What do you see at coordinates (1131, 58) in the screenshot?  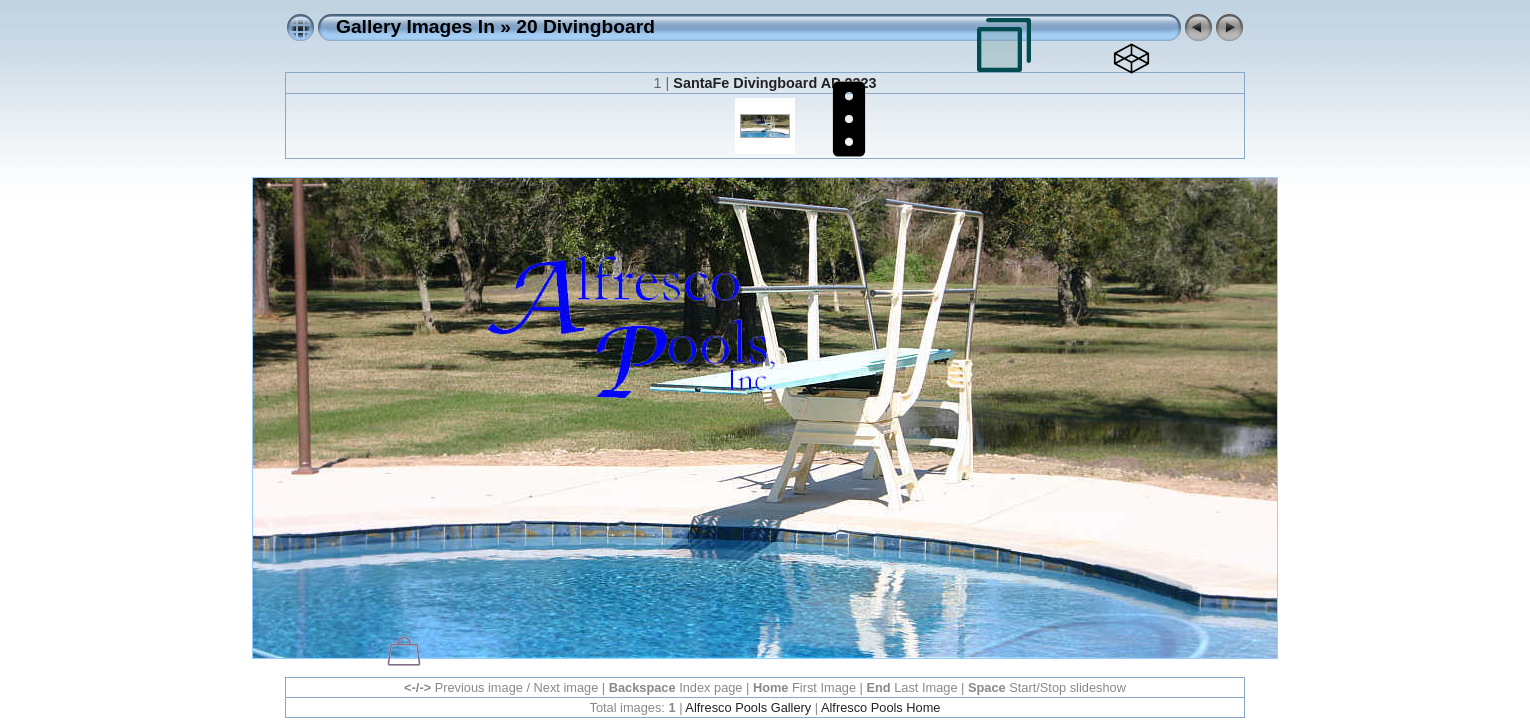 I see `open codepen profile or projects` at bounding box center [1131, 58].